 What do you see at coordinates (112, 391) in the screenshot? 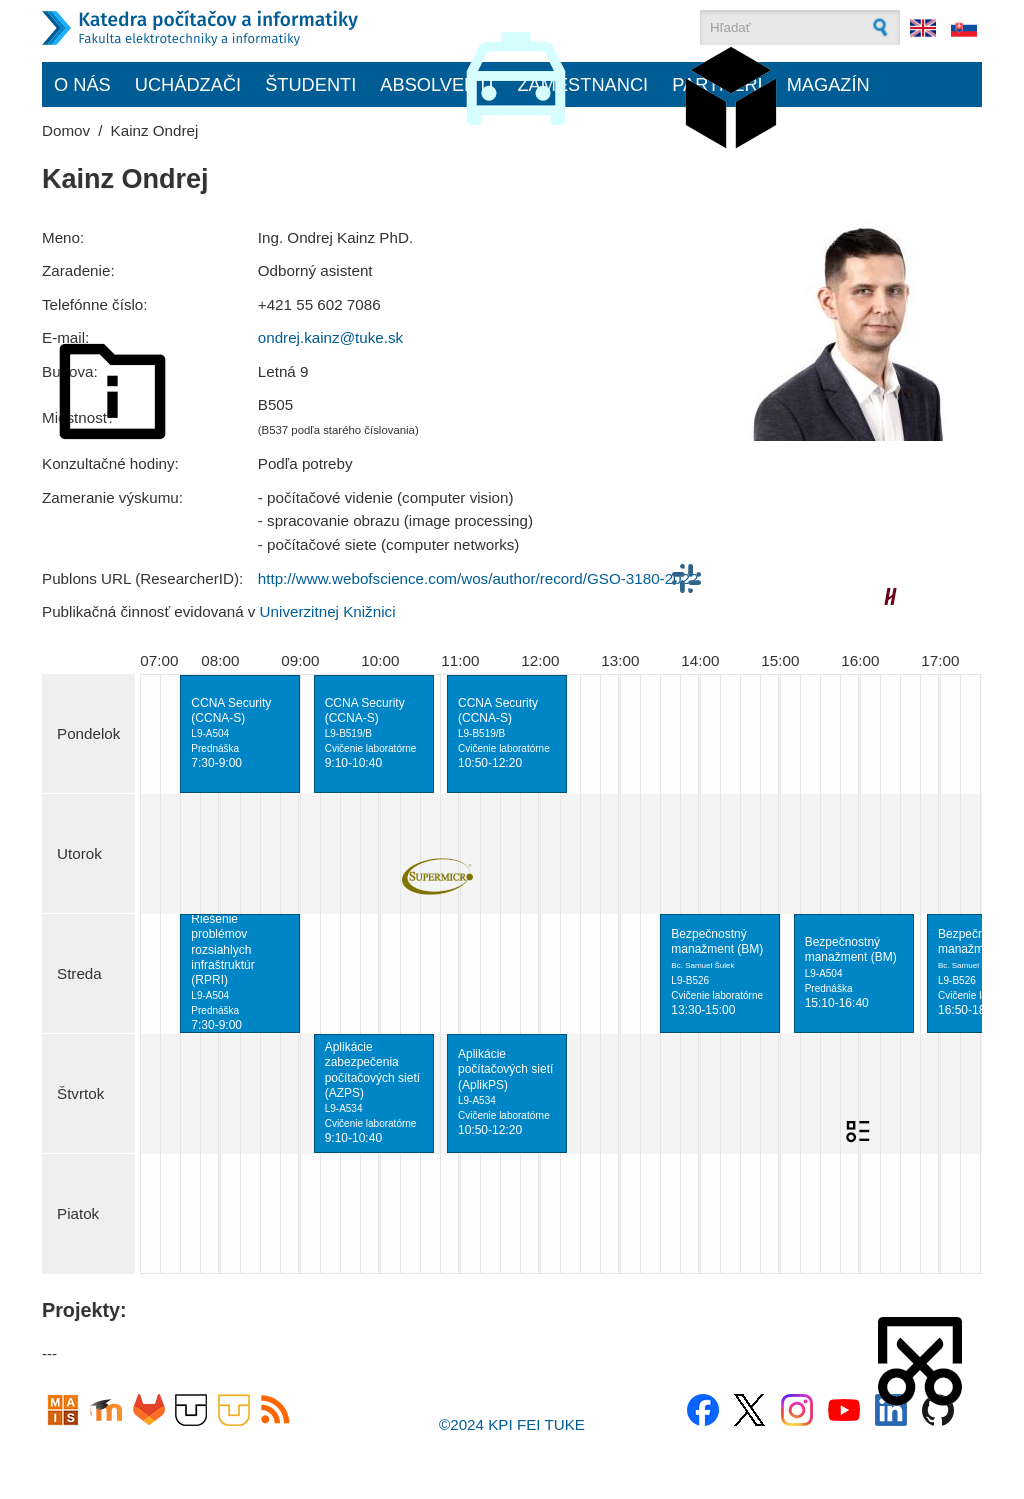
I see `view folder details or properties` at bounding box center [112, 391].